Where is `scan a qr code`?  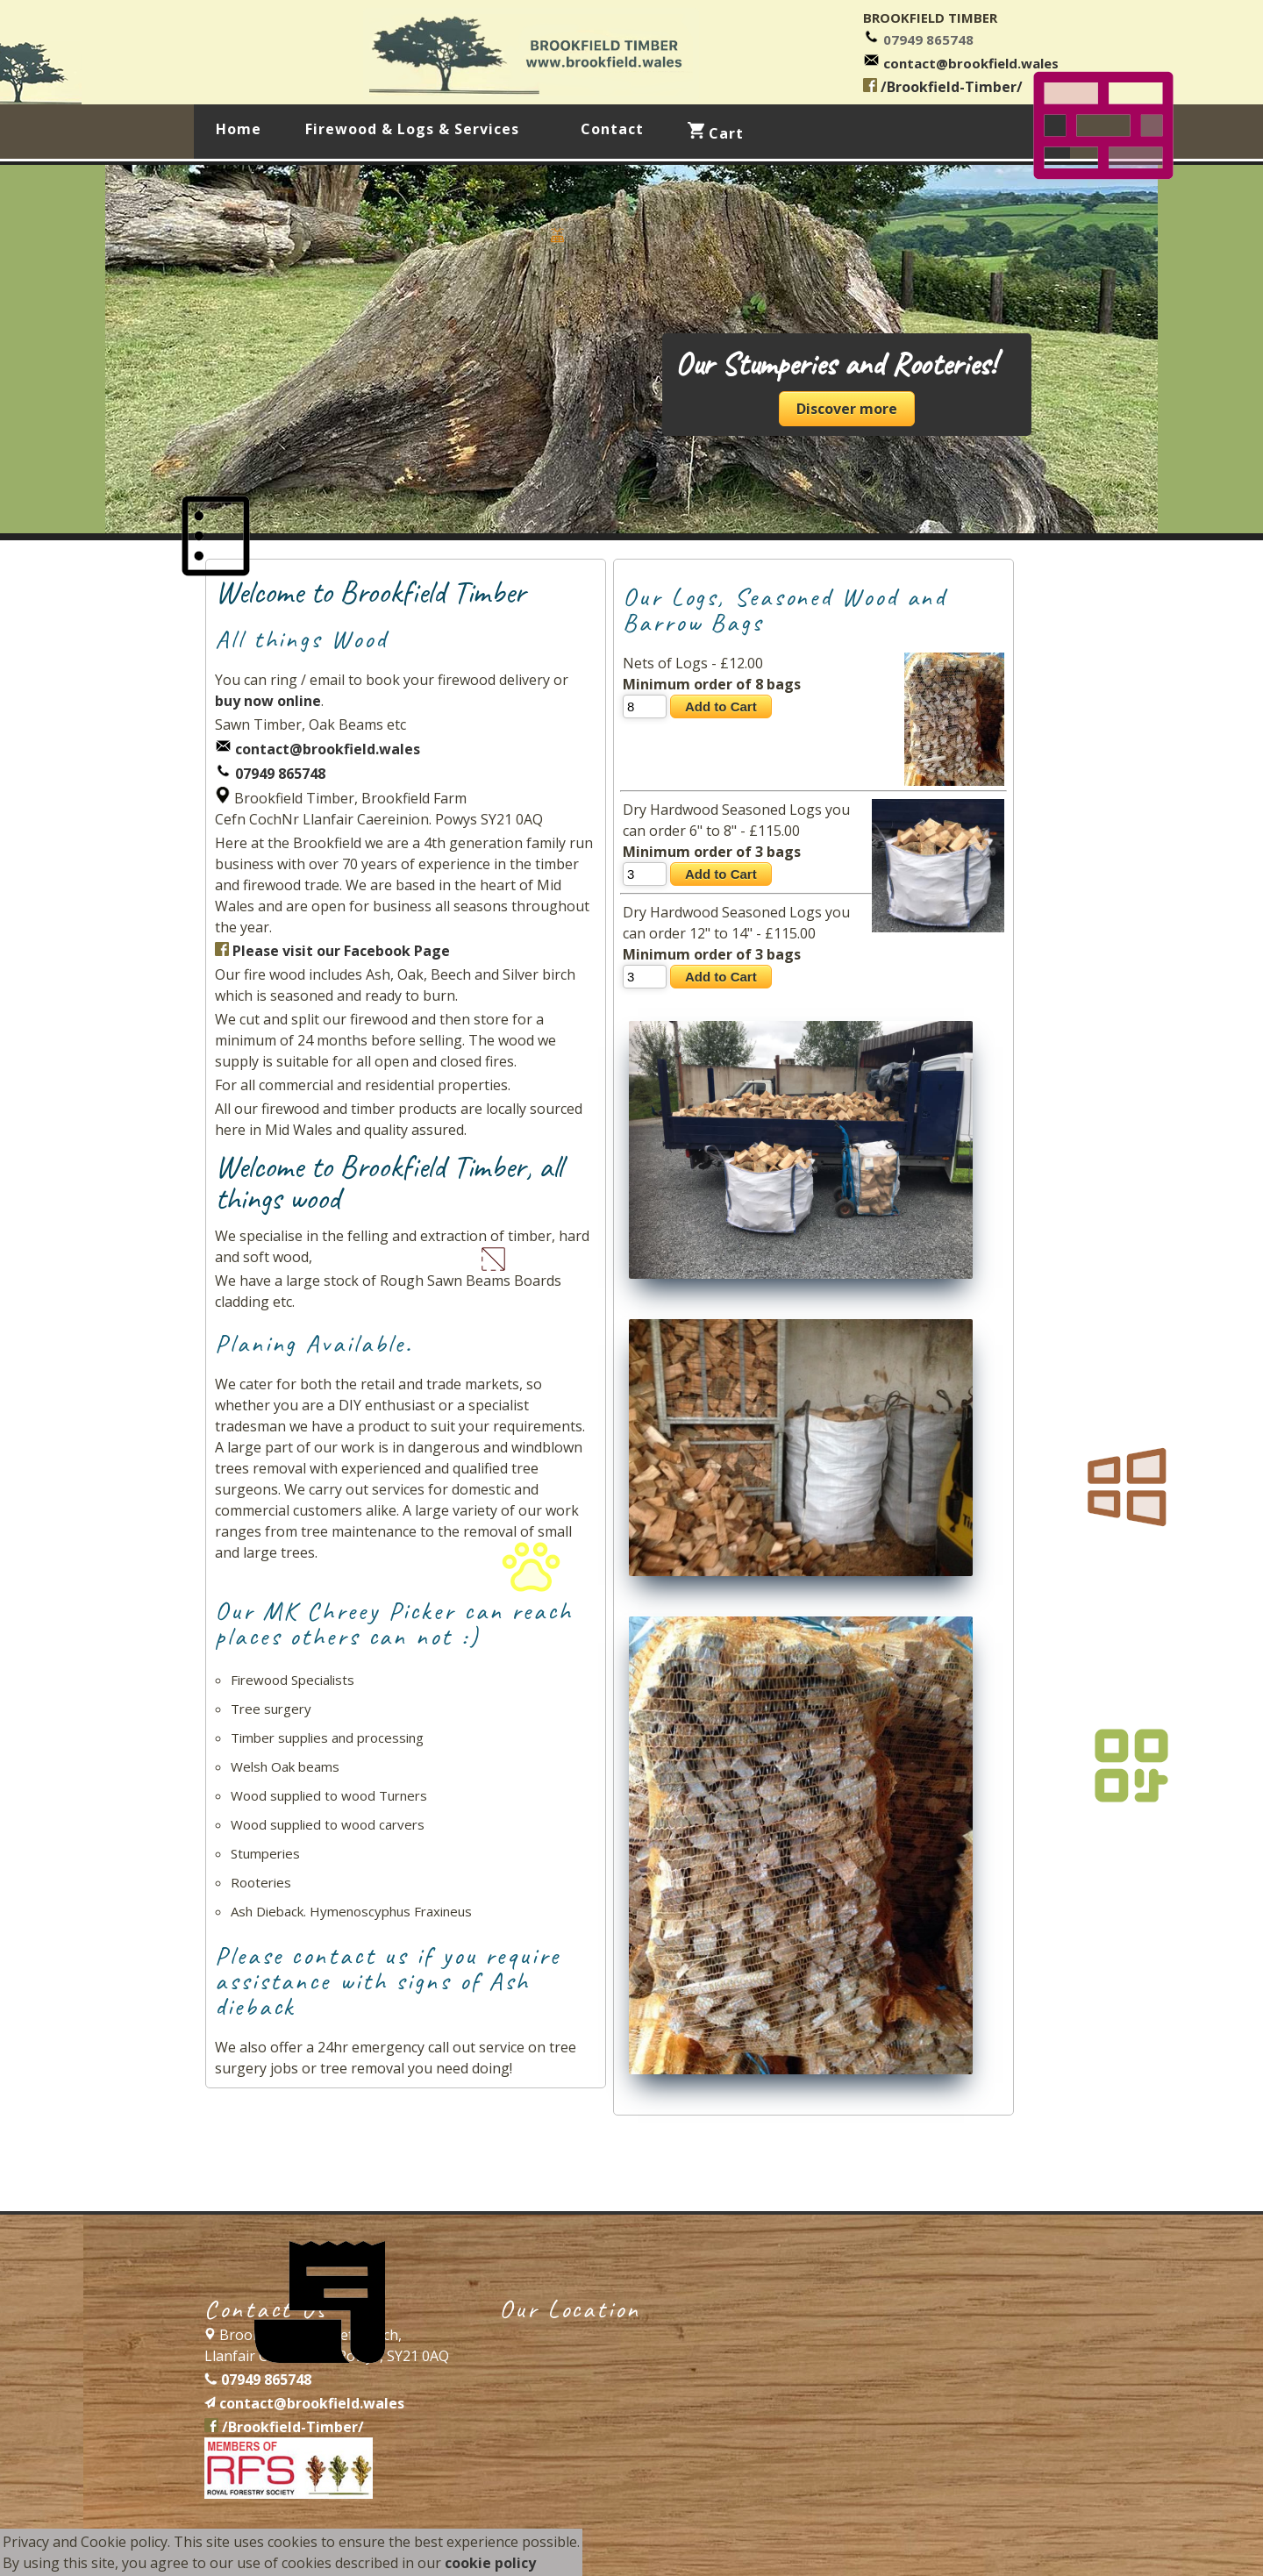
scan a qr code is located at coordinates (1131, 1766).